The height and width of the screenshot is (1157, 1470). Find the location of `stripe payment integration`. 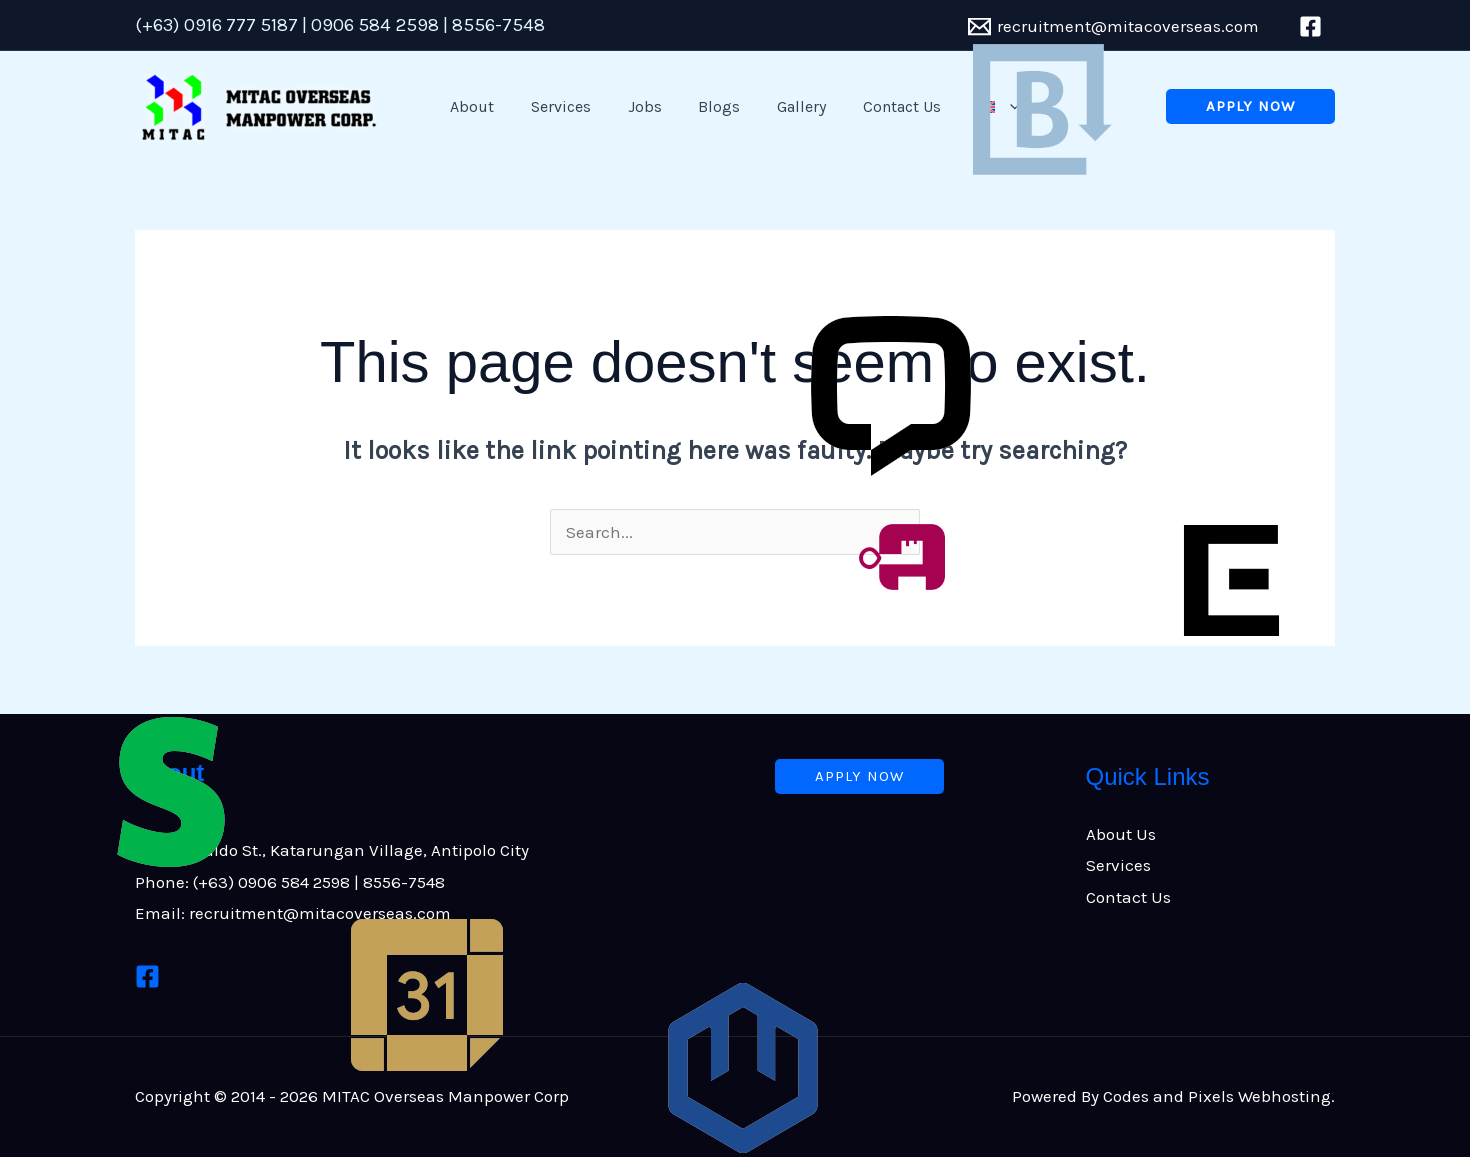

stripe payment integration is located at coordinates (171, 792).